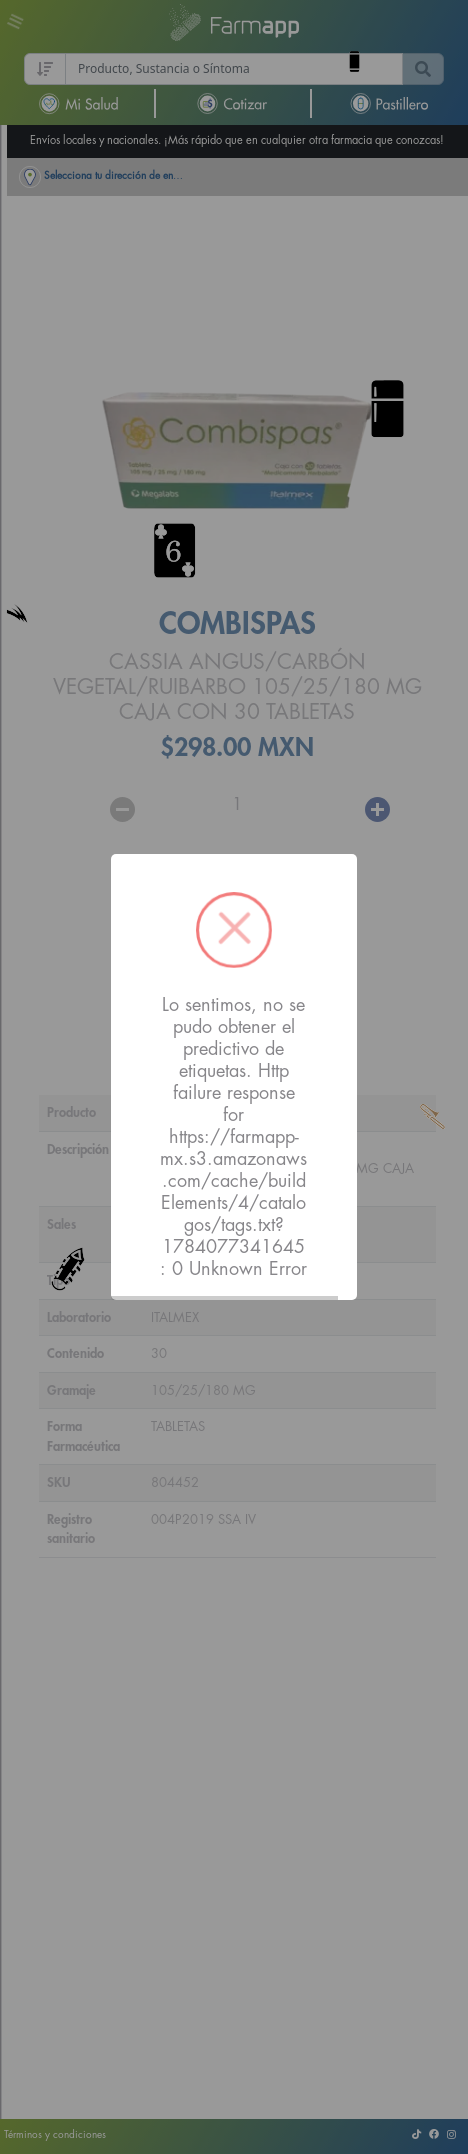 This screenshot has height=2154, width=468. I want to click on access kitchen or food storage settings, so click(387, 407).